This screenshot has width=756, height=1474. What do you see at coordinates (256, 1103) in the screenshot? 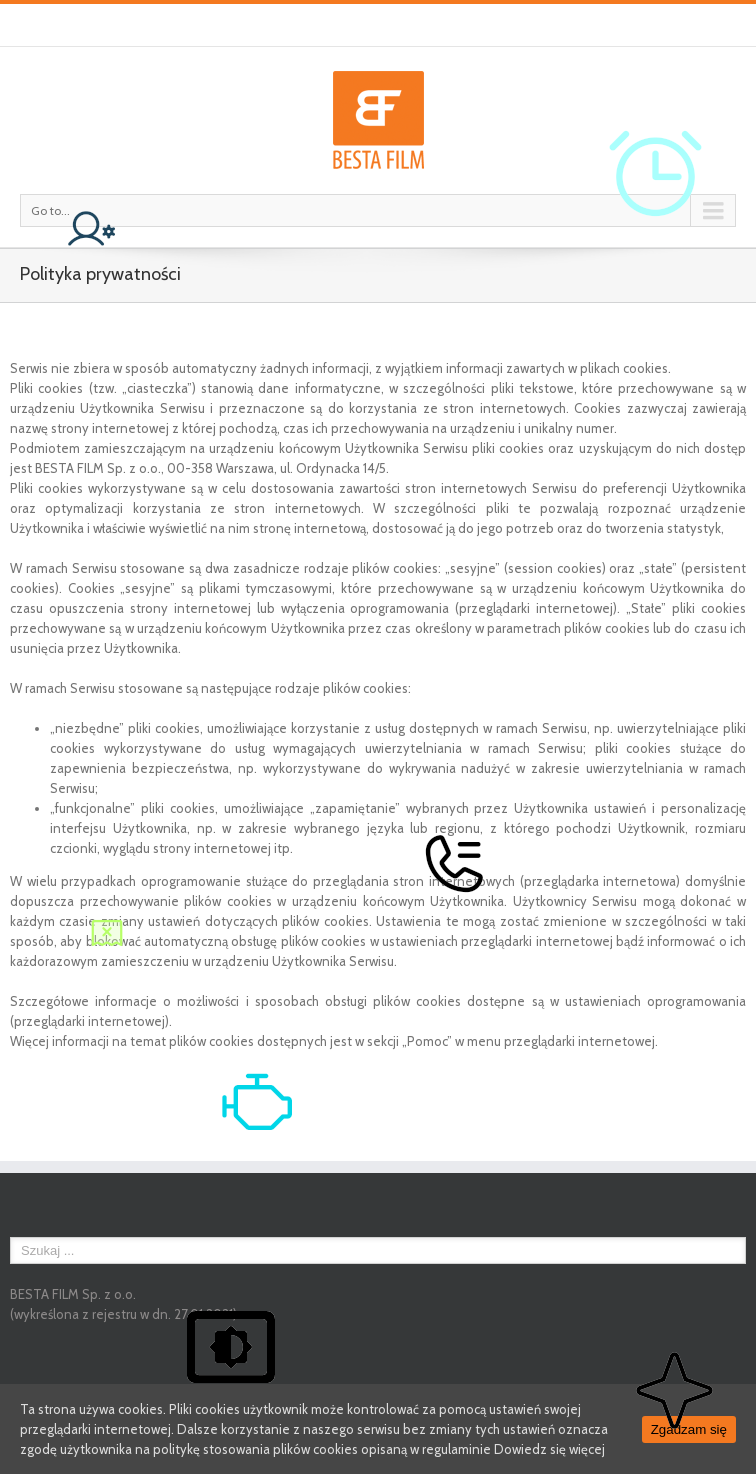
I see `view engine or vehicle diagnostics` at bounding box center [256, 1103].